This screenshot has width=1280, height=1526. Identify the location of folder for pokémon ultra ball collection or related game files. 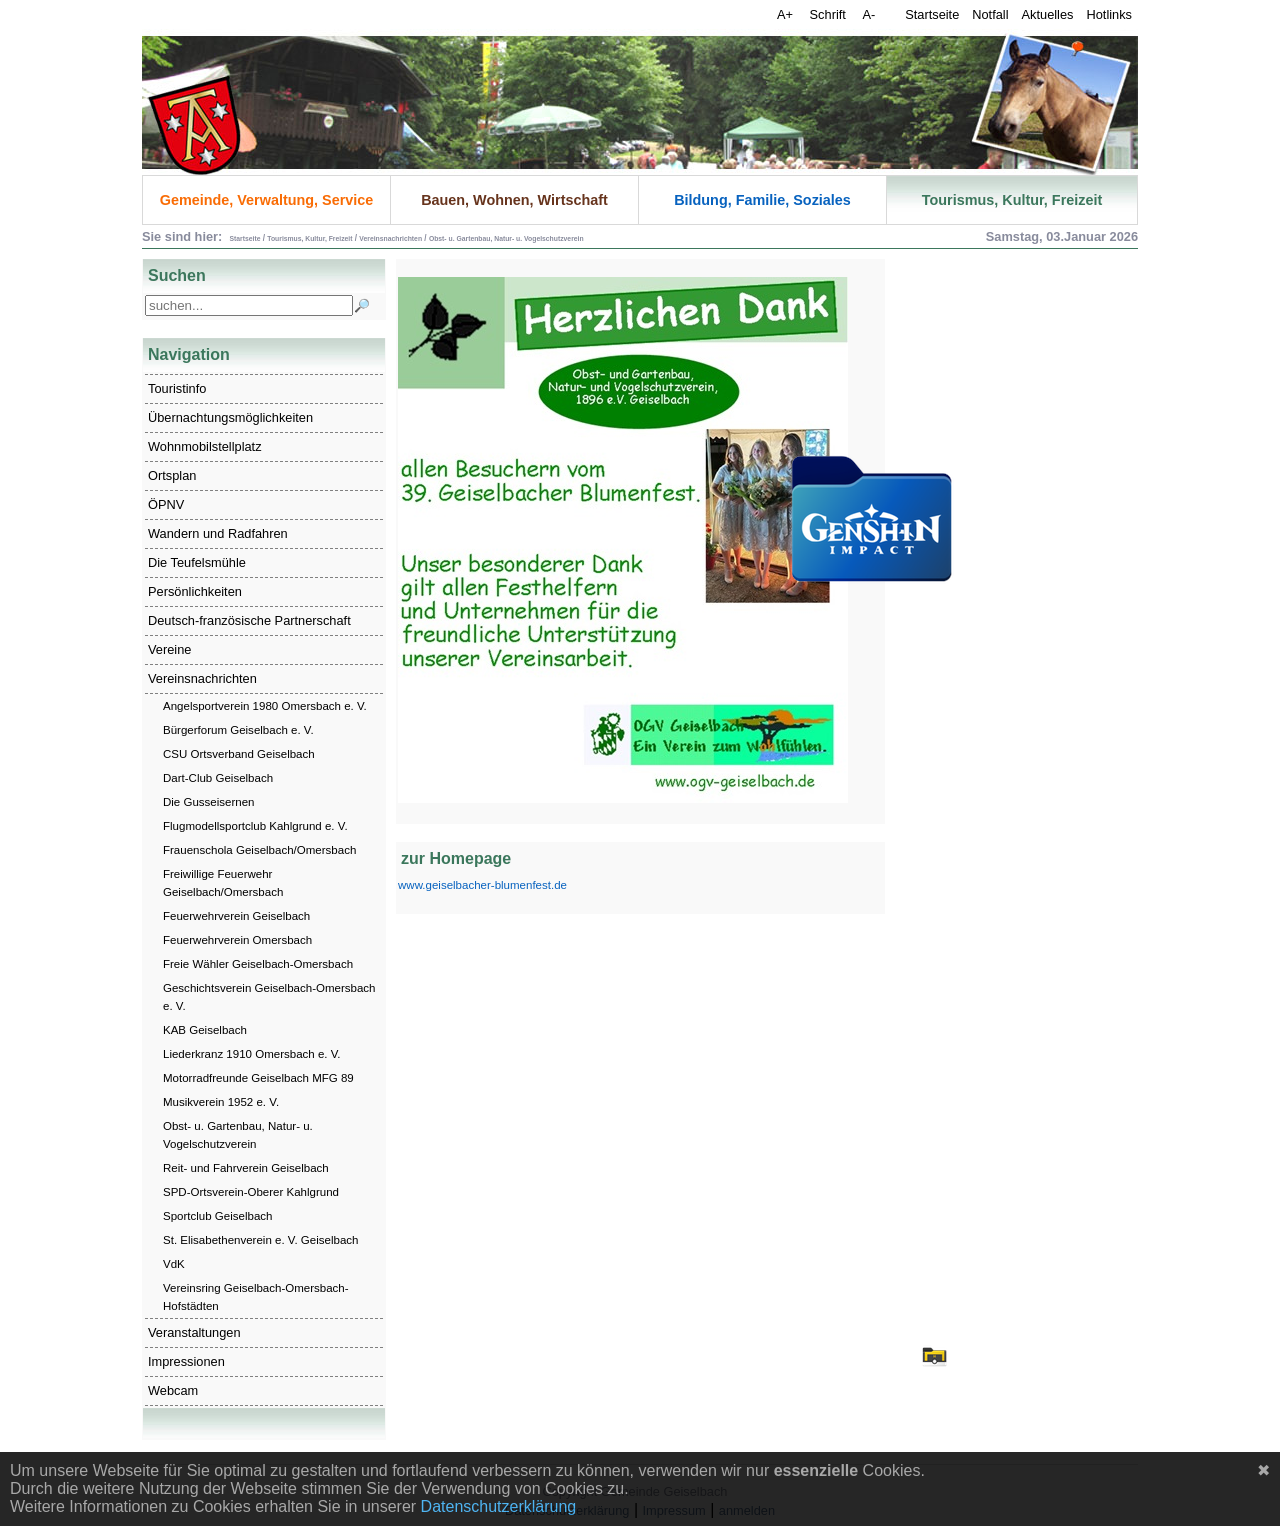
(934, 1357).